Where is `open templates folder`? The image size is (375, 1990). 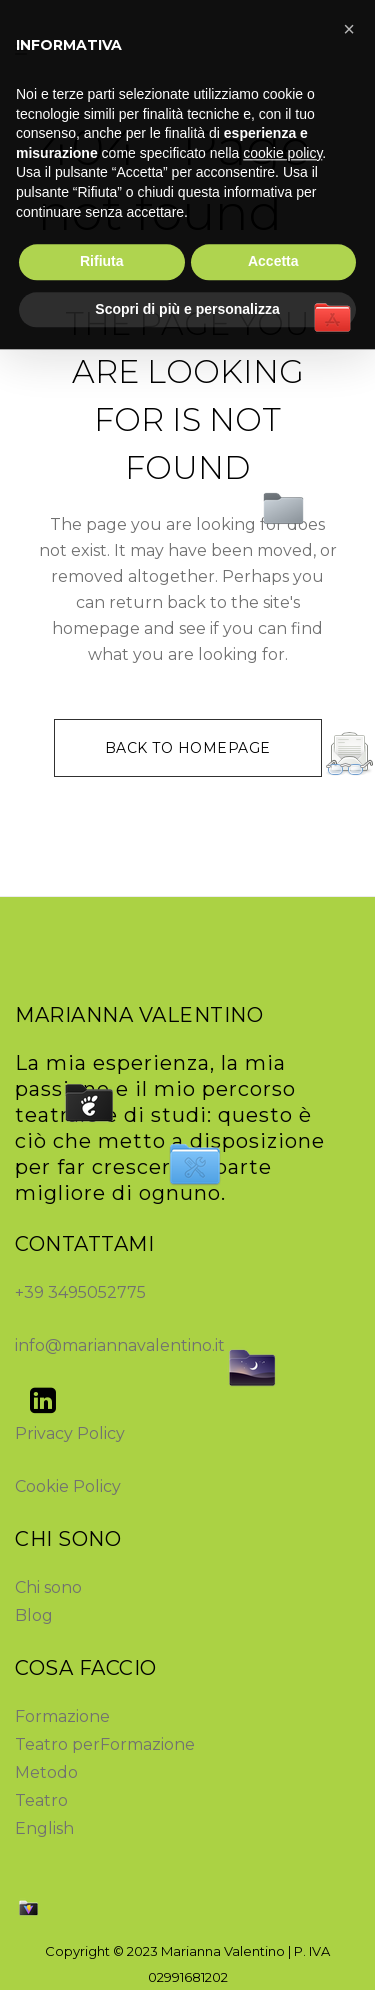
open templates folder is located at coordinates (332, 317).